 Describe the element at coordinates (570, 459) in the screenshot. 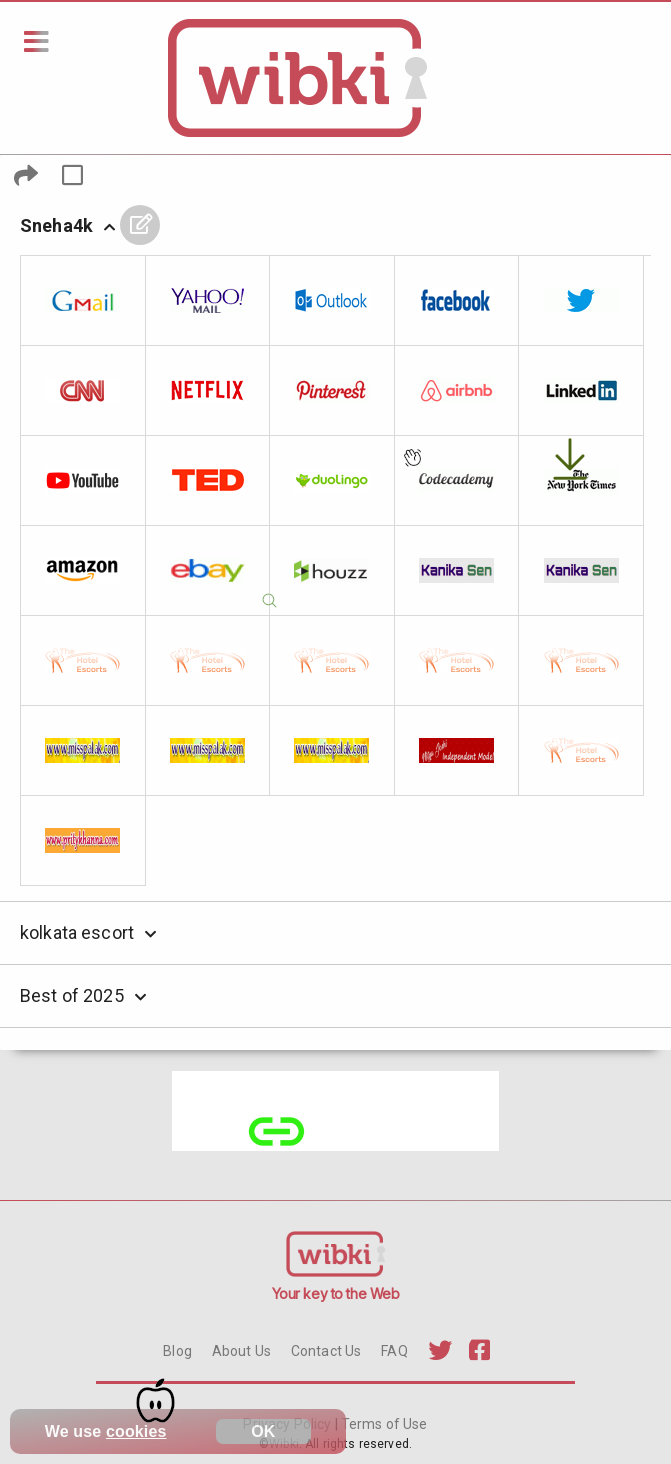

I see `move item to bottom of list` at that location.